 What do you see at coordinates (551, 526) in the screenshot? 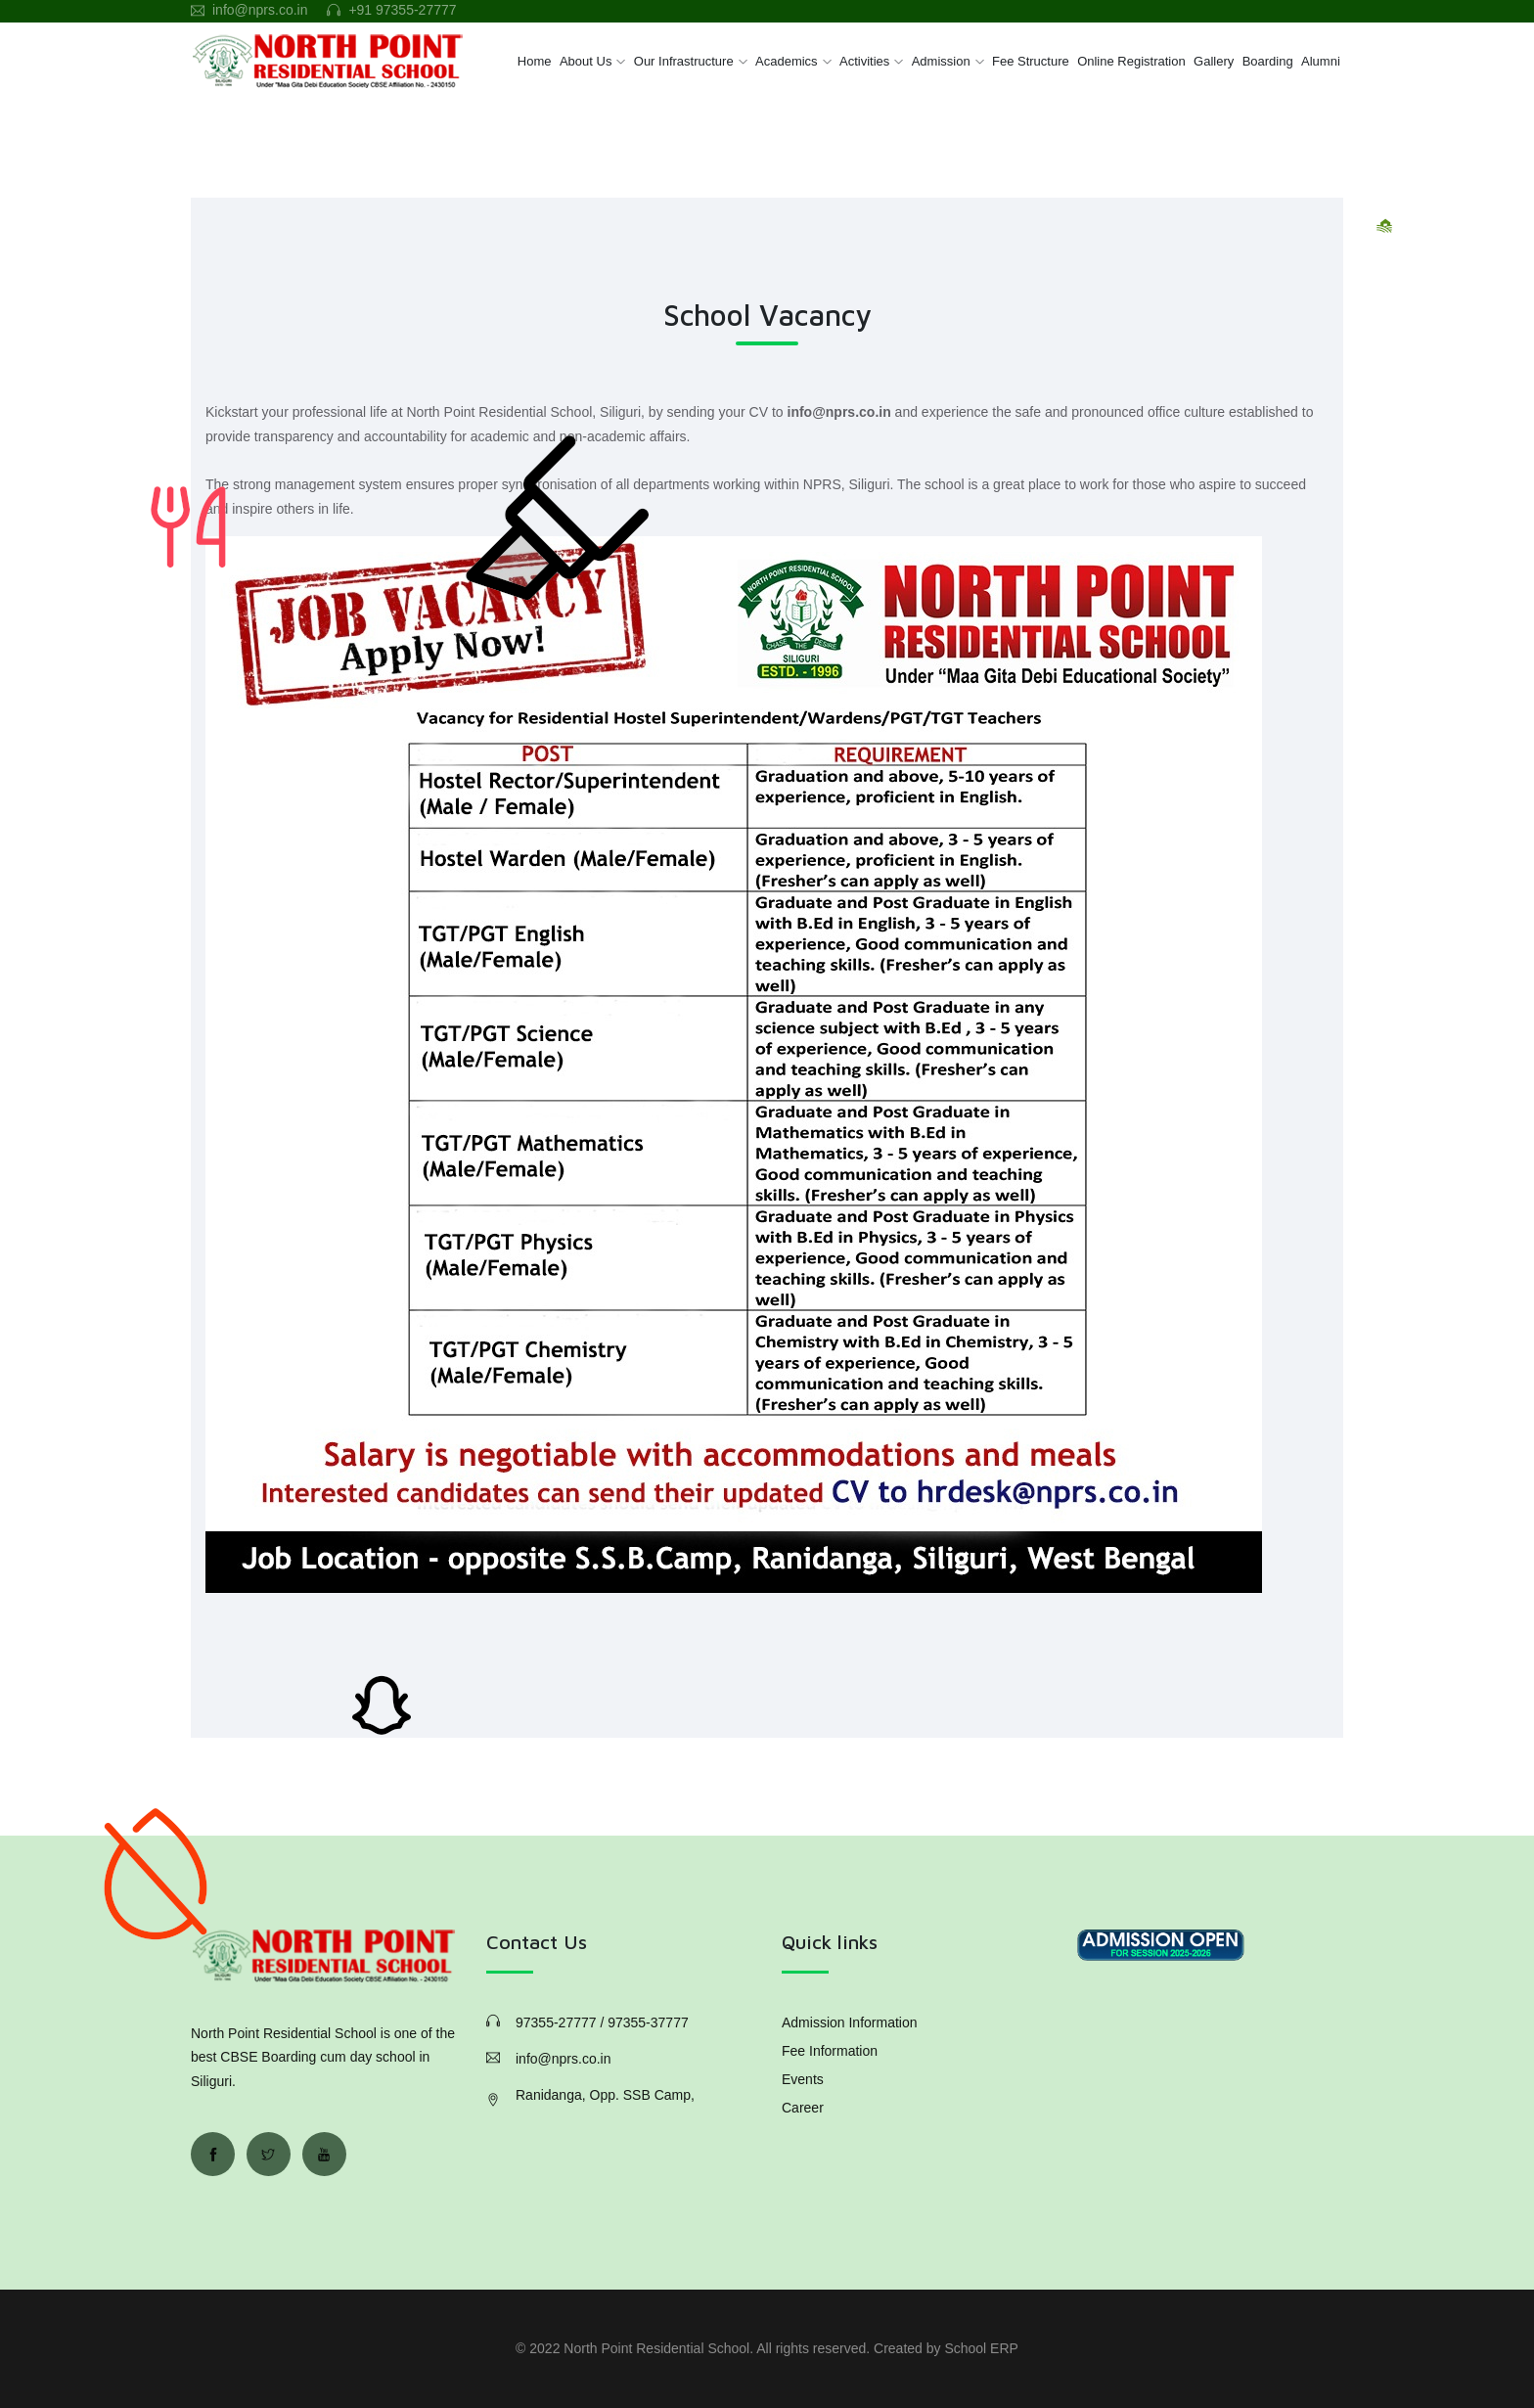
I see `highlight or mark selected text` at bounding box center [551, 526].